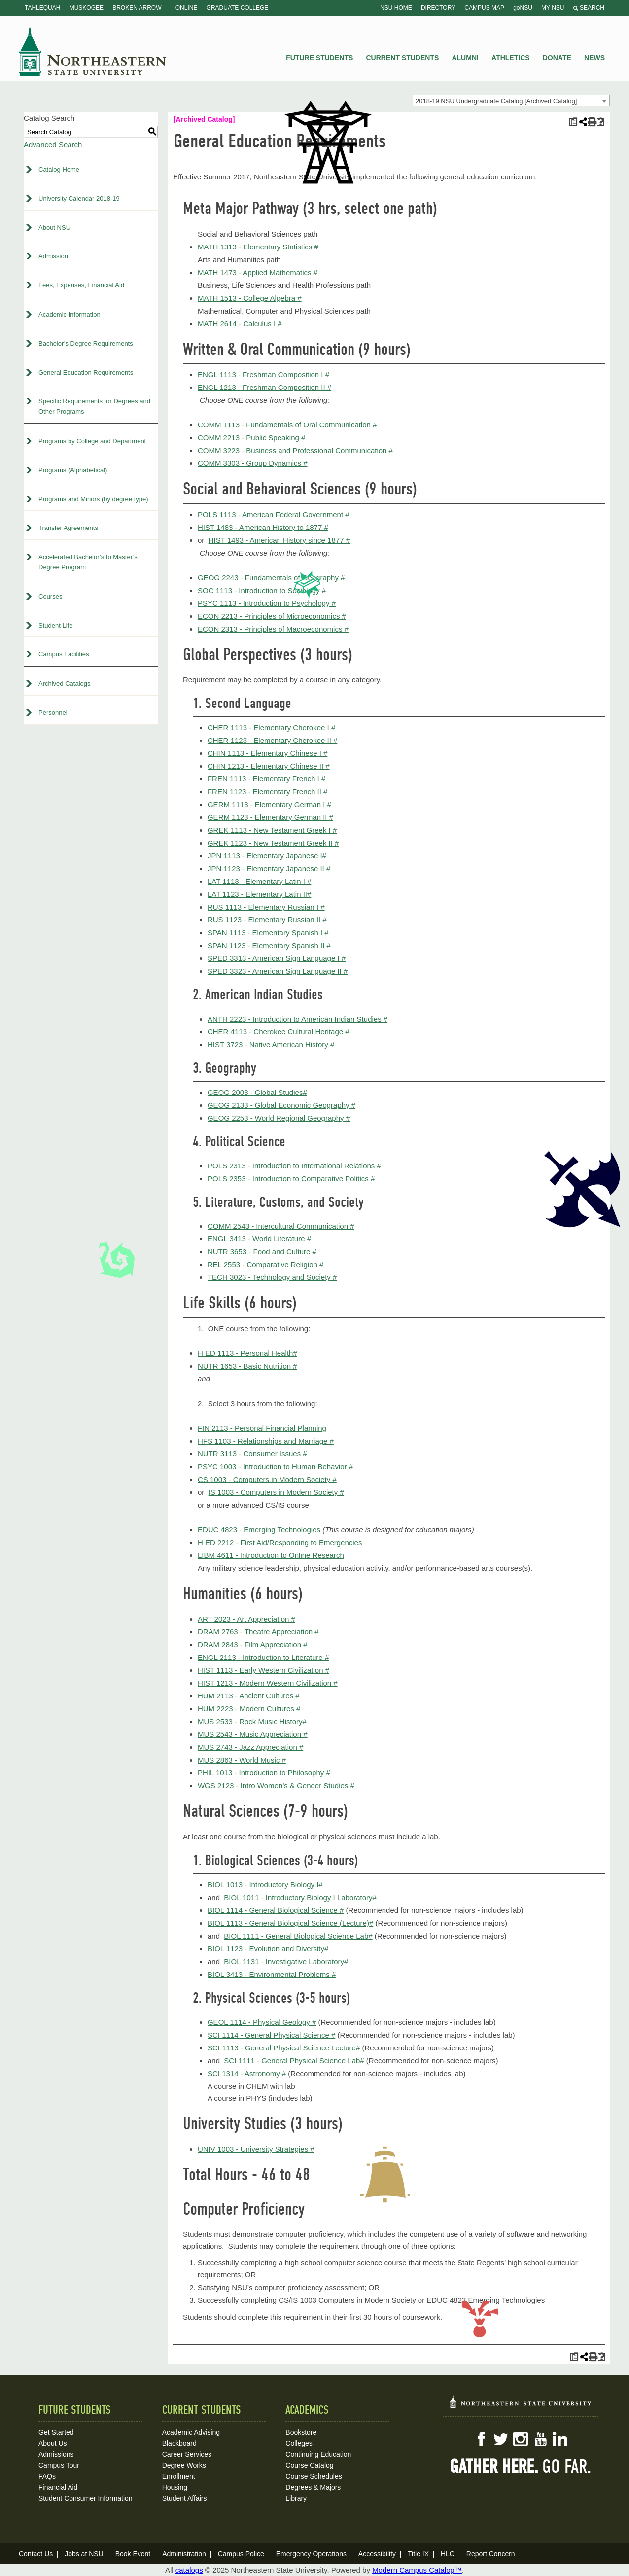 The width and height of the screenshot is (629, 2576). What do you see at coordinates (307, 584) in the screenshot?
I see `indicates a gold bar or treasure reward` at bounding box center [307, 584].